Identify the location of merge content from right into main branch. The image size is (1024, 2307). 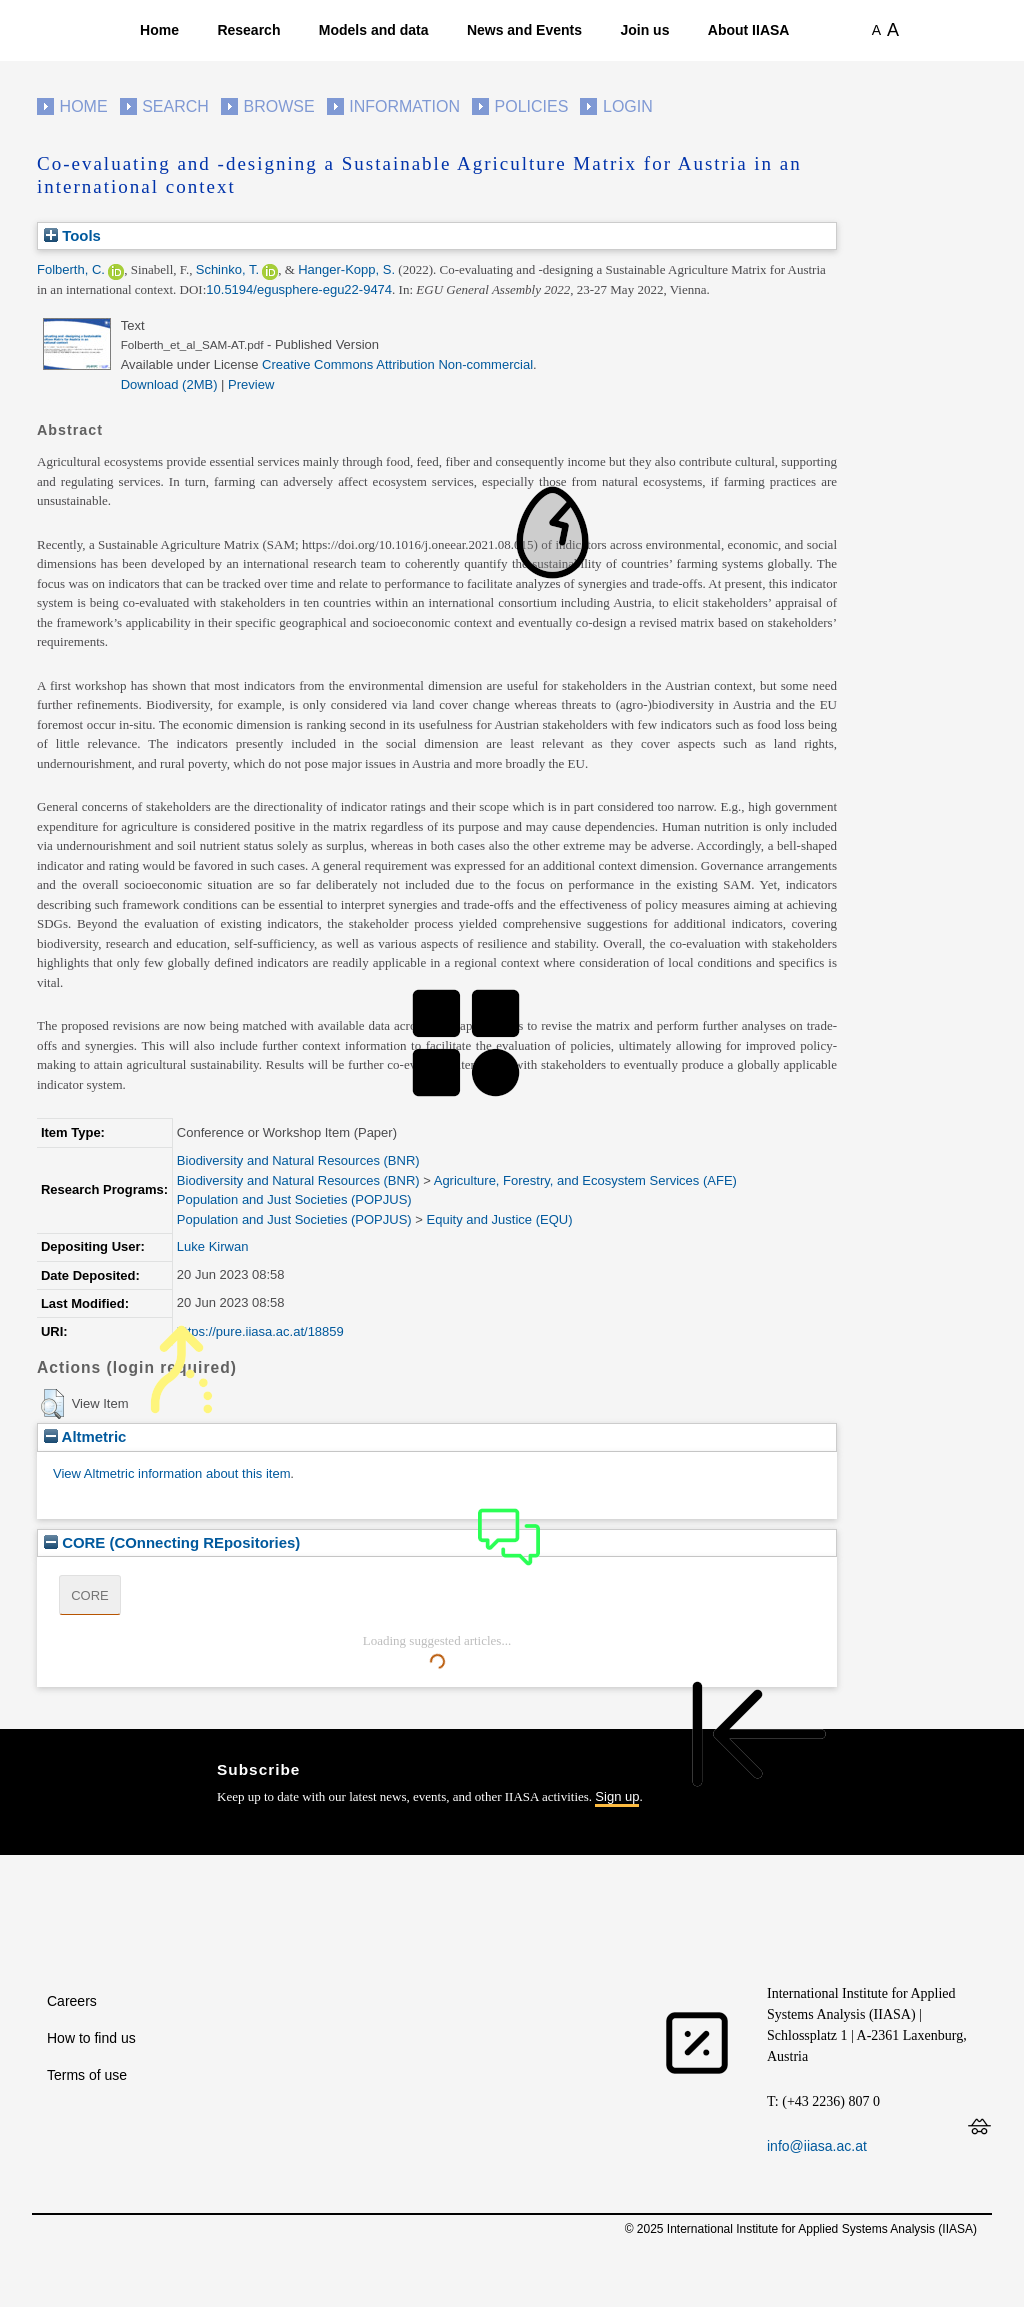
(181, 1369).